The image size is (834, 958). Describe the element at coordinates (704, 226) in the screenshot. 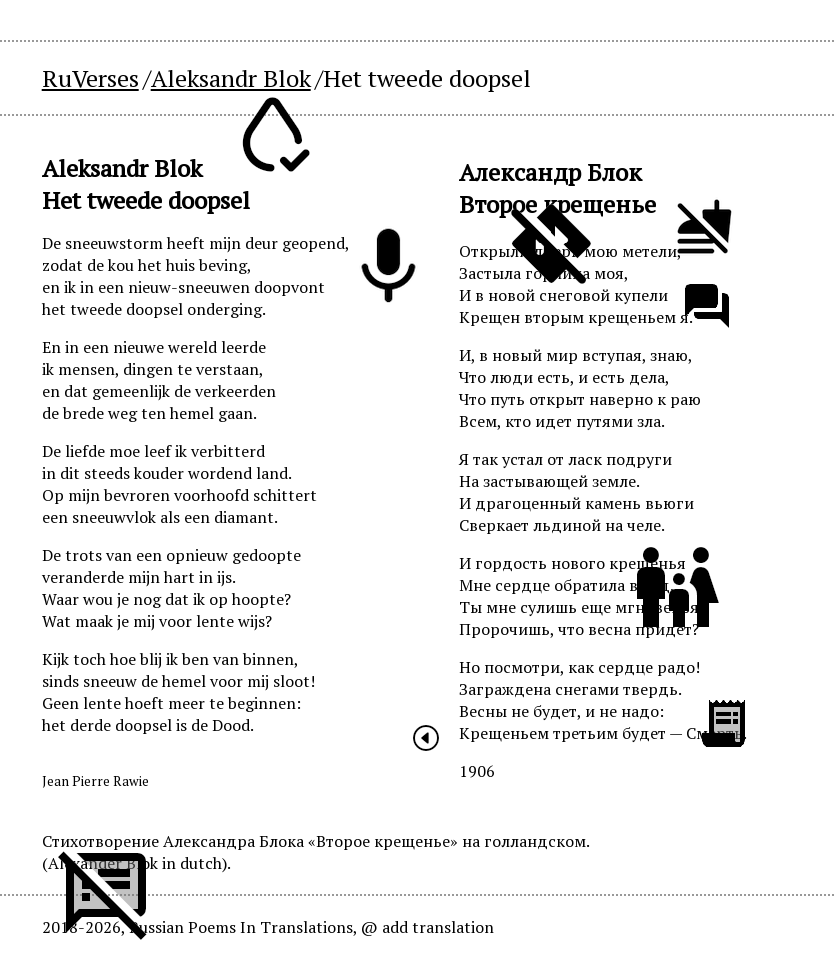

I see `indicates food or eating is not allowed` at that location.